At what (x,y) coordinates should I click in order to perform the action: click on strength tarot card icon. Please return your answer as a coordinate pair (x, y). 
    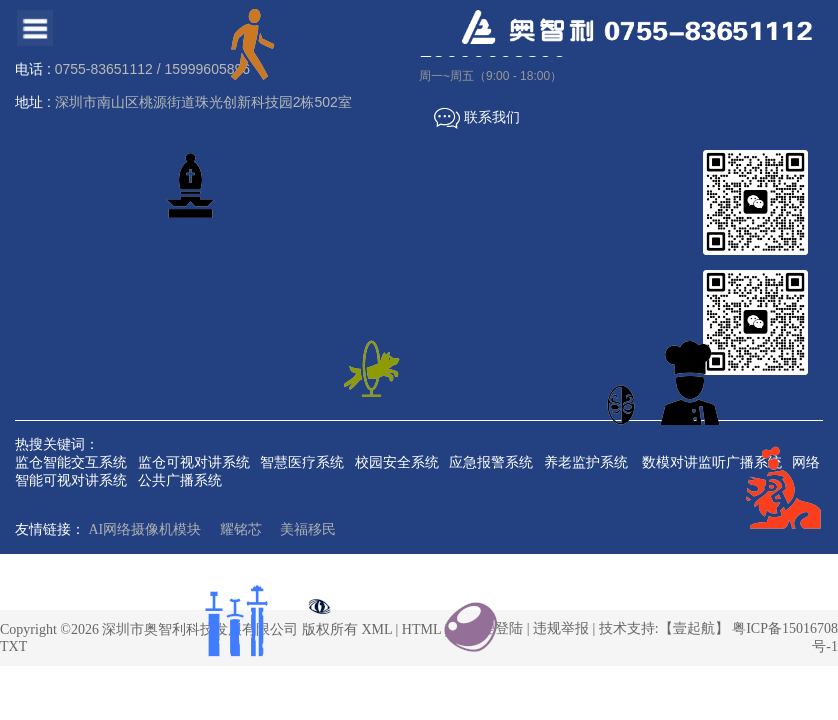
    Looking at the image, I should click on (779, 487).